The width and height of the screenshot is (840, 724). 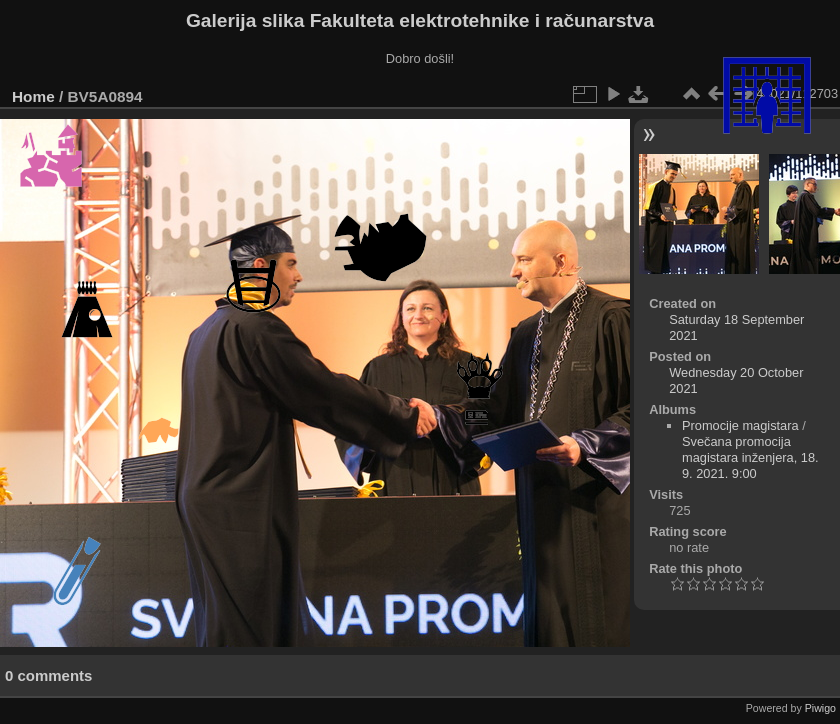 What do you see at coordinates (253, 285) in the screenshot?
I see `access underground level or basement area` at bounding box center [253, 285].